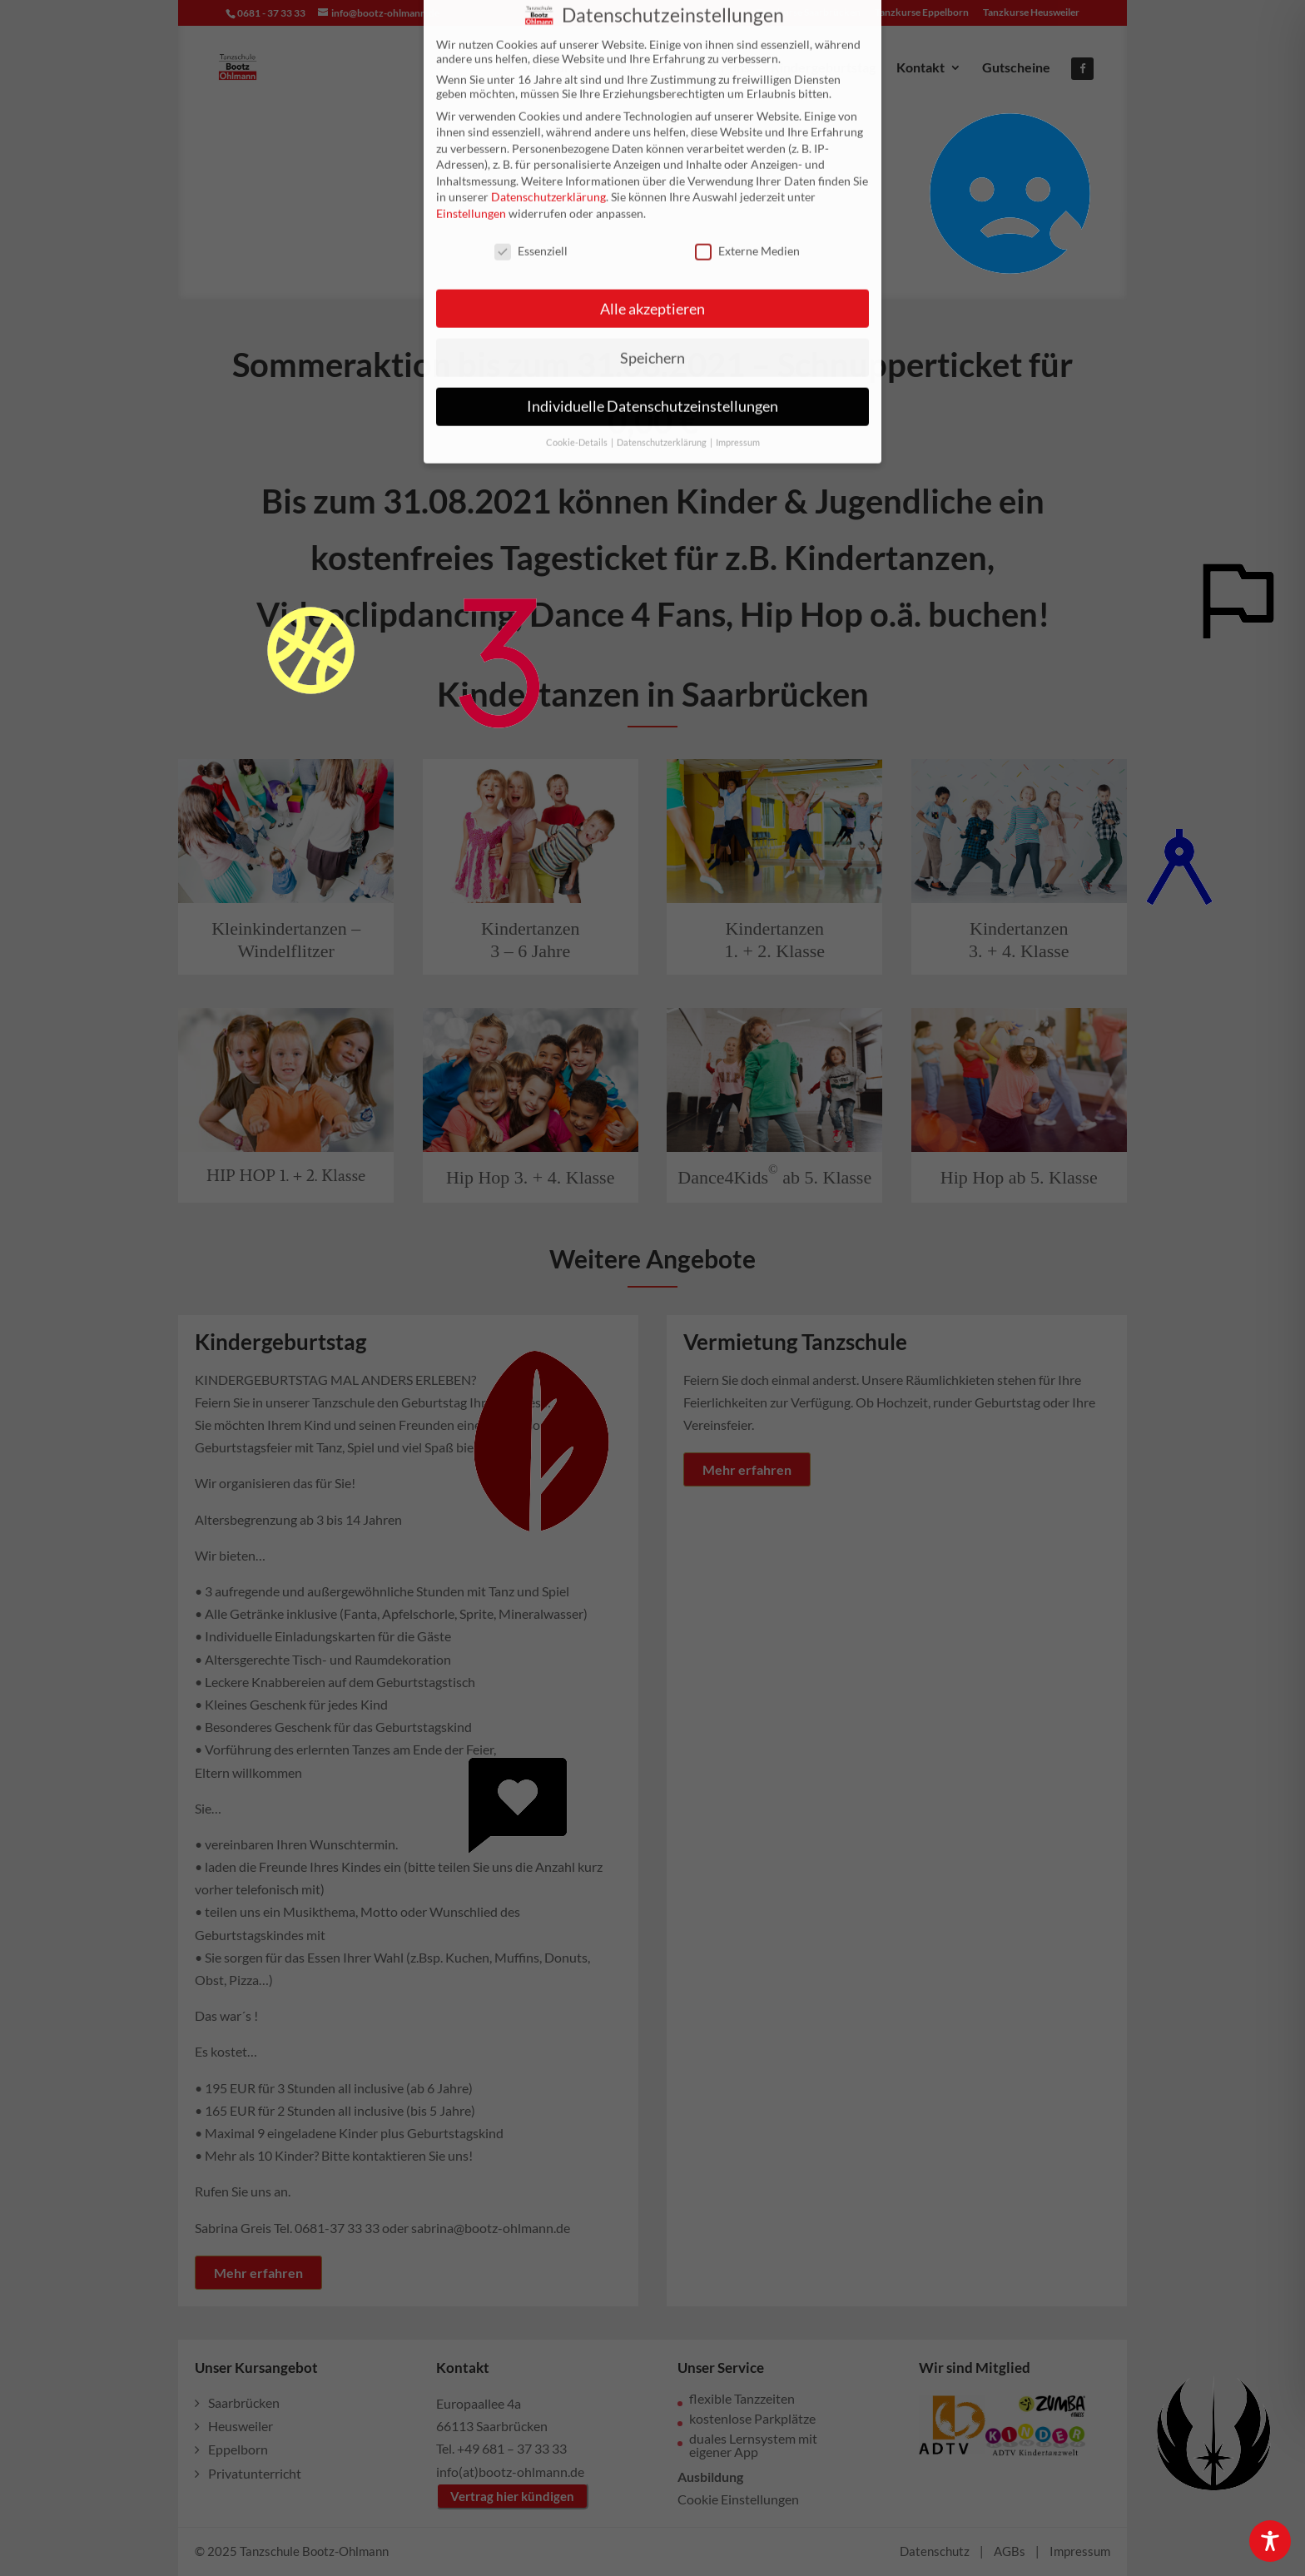  What do you see at coordinates (1010, 193) in the screenshot?
I see `indicate negative feedback or dissatisfaction` at bounding box center [1010, 193].